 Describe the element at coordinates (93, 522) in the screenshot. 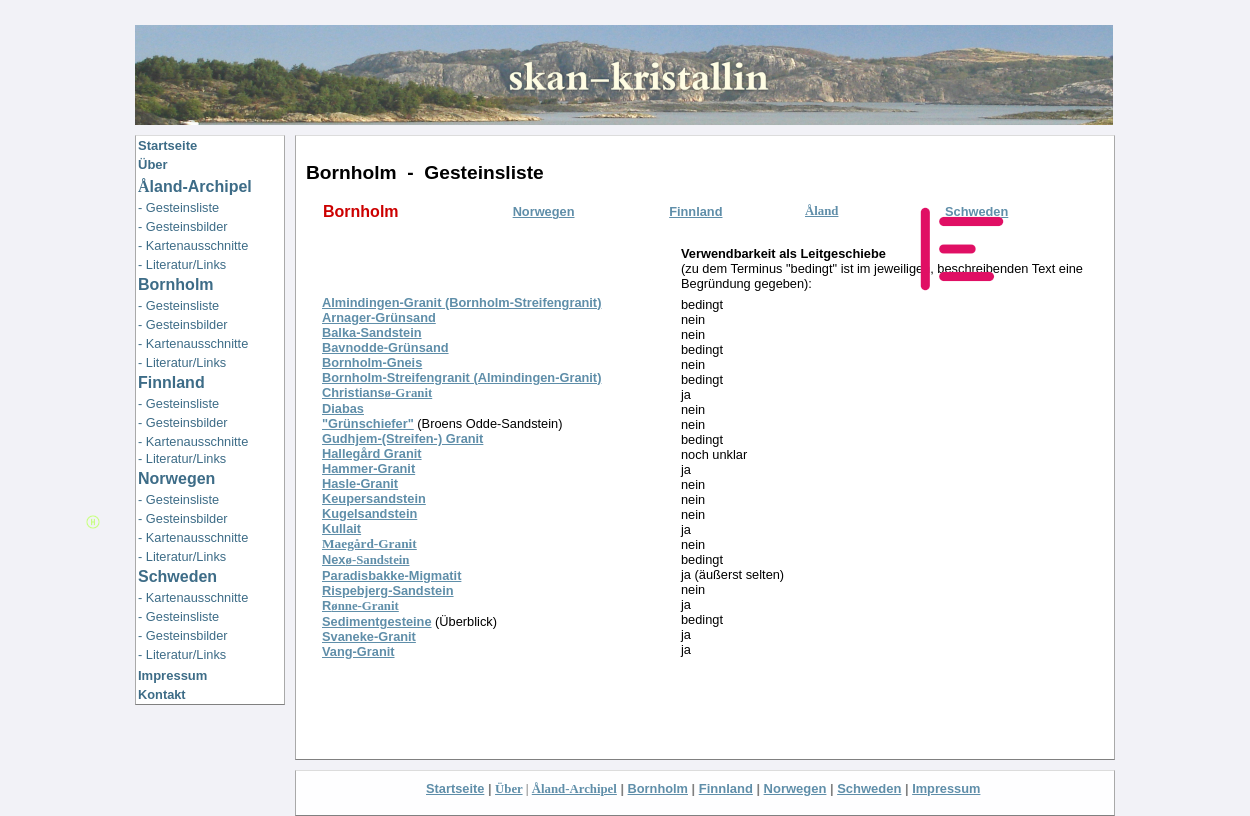

I see `locate nearby hospitals or medical facilities` at that location.